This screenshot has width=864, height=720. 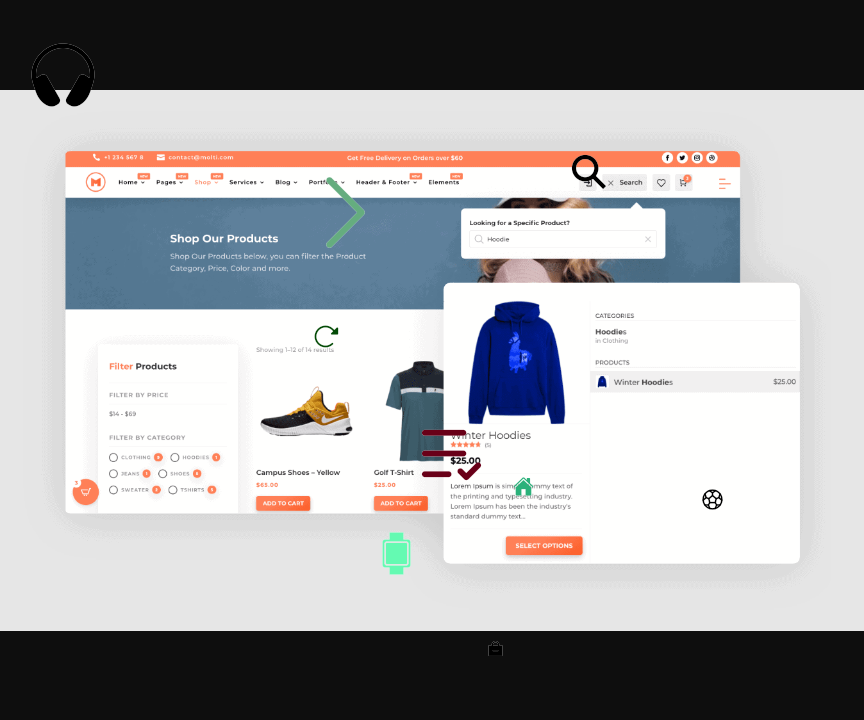 What do you see at coordinates (495, 648) in the screenshot?
I see `remove item from shopping bag` at bounding box center [495, 648].